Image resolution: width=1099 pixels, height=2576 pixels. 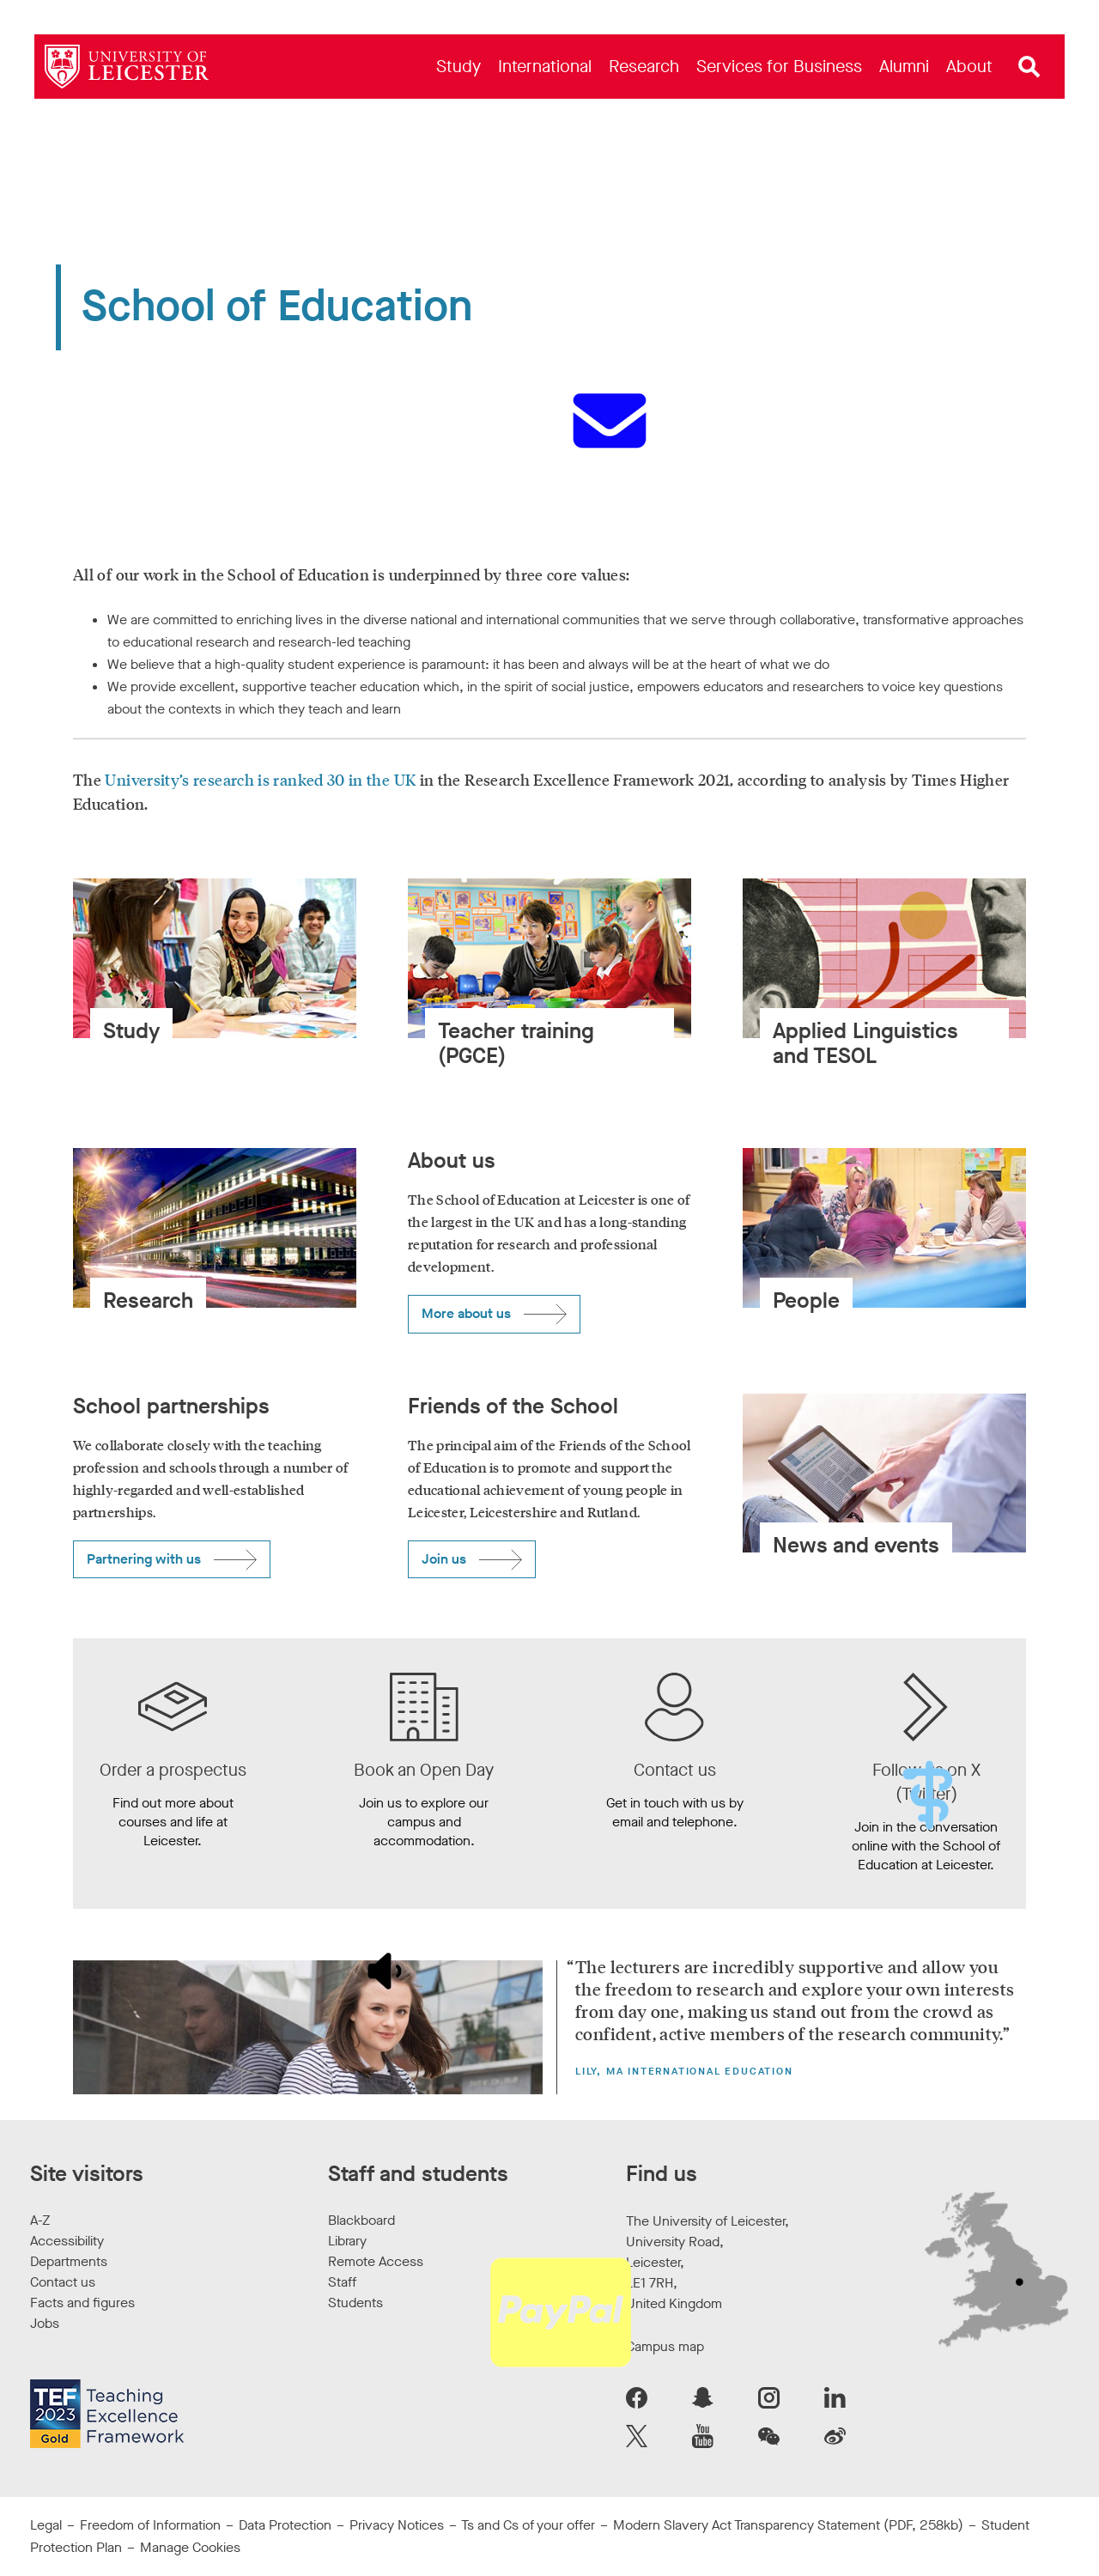 I want to click on adjust audio to low volume, so click(x=386, y=1971).